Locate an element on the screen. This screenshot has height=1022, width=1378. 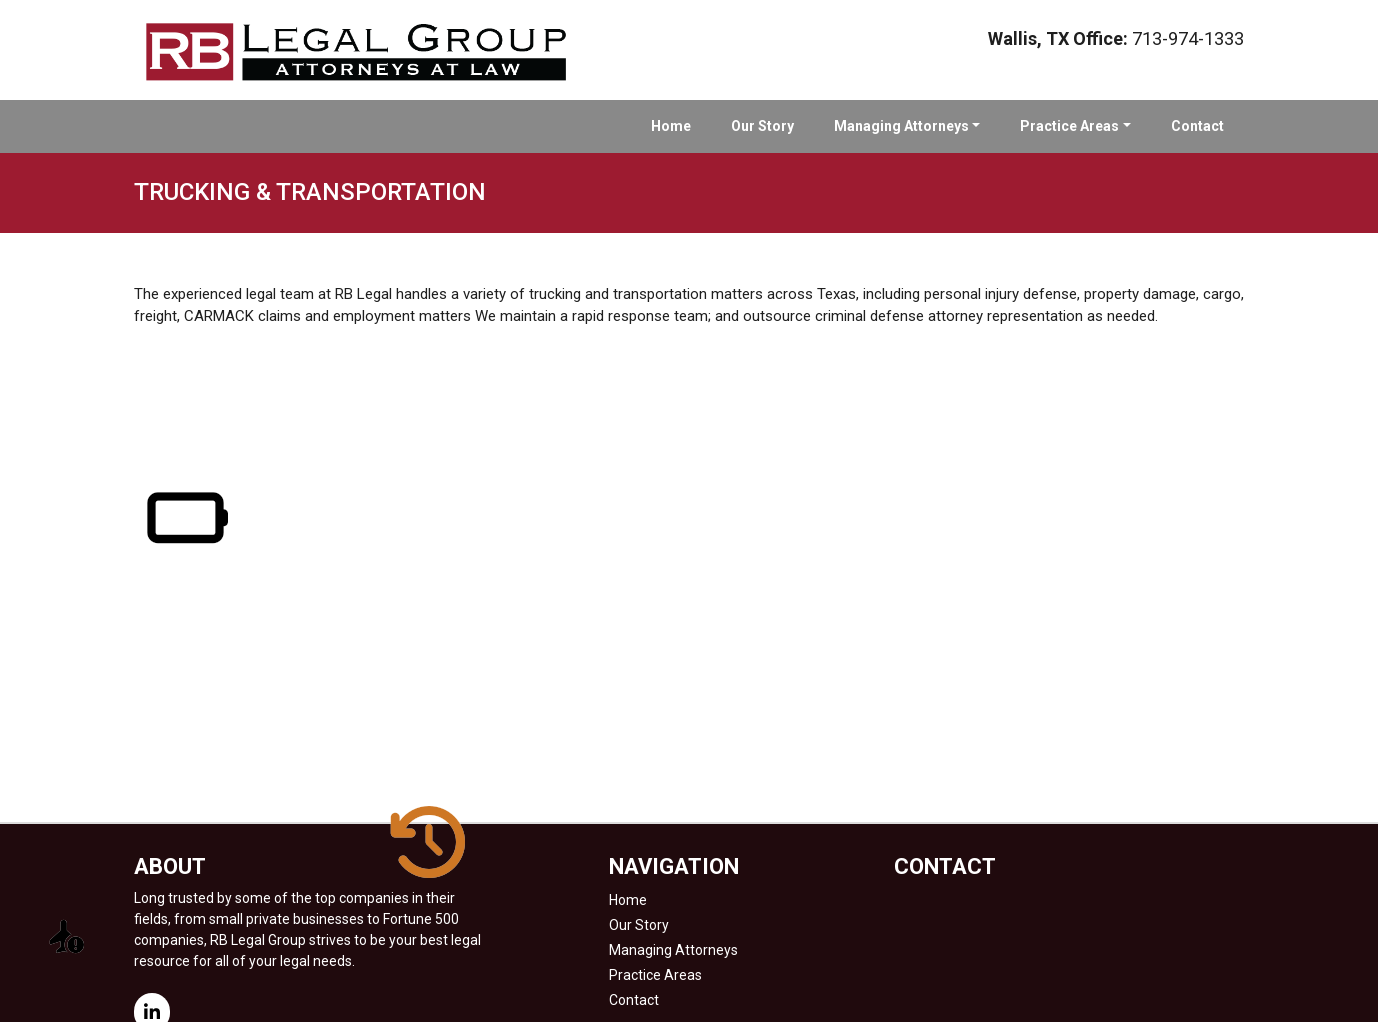
view history or recent activity is located at coordinates (429, 842).